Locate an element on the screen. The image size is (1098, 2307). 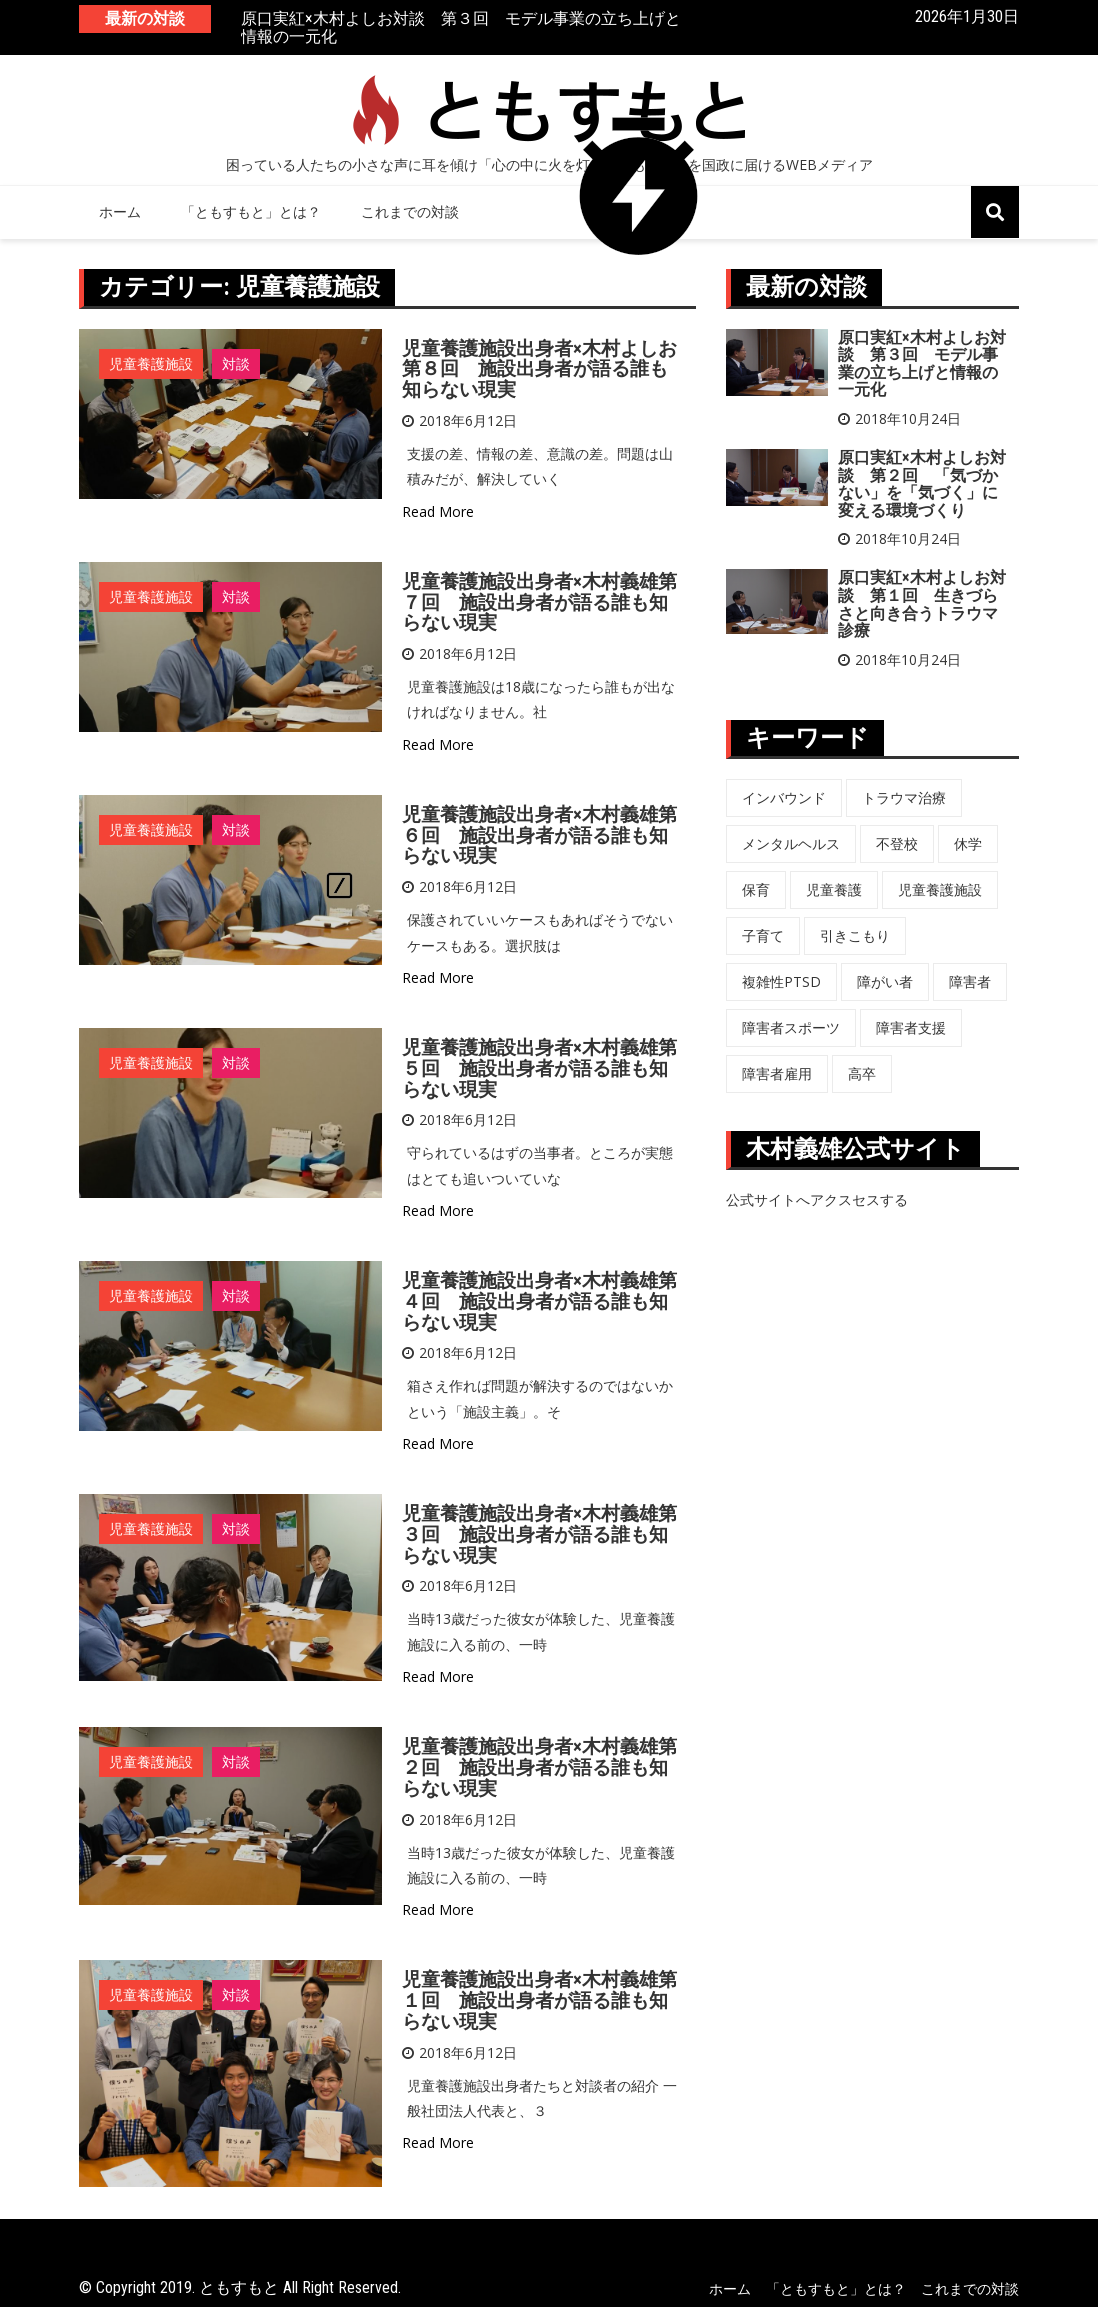
start a quick timer or speed countdown is located at coordinates (638, 189).